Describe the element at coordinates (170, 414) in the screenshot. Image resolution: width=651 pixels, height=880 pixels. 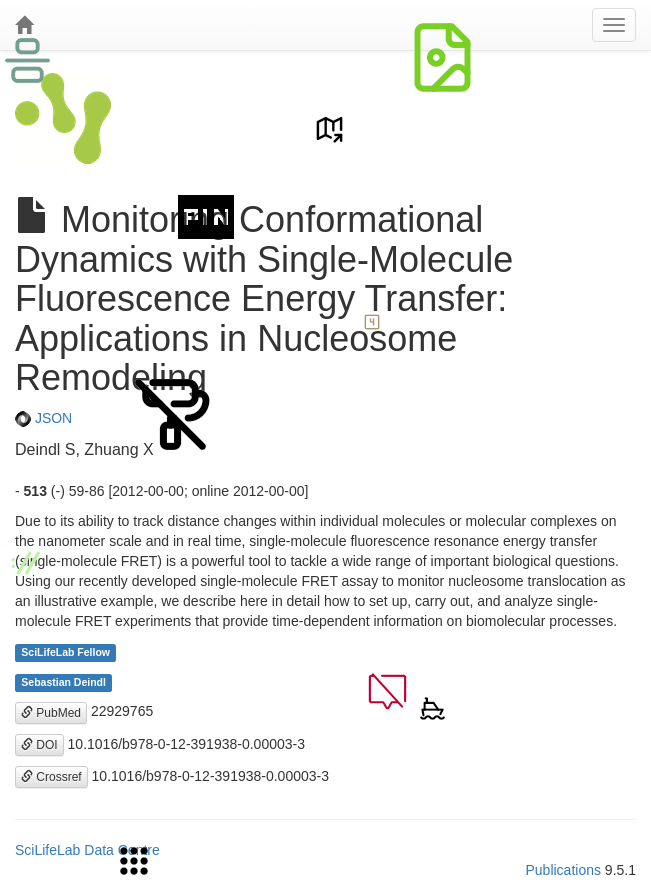
I see `disable paint or fill tool` at that location.